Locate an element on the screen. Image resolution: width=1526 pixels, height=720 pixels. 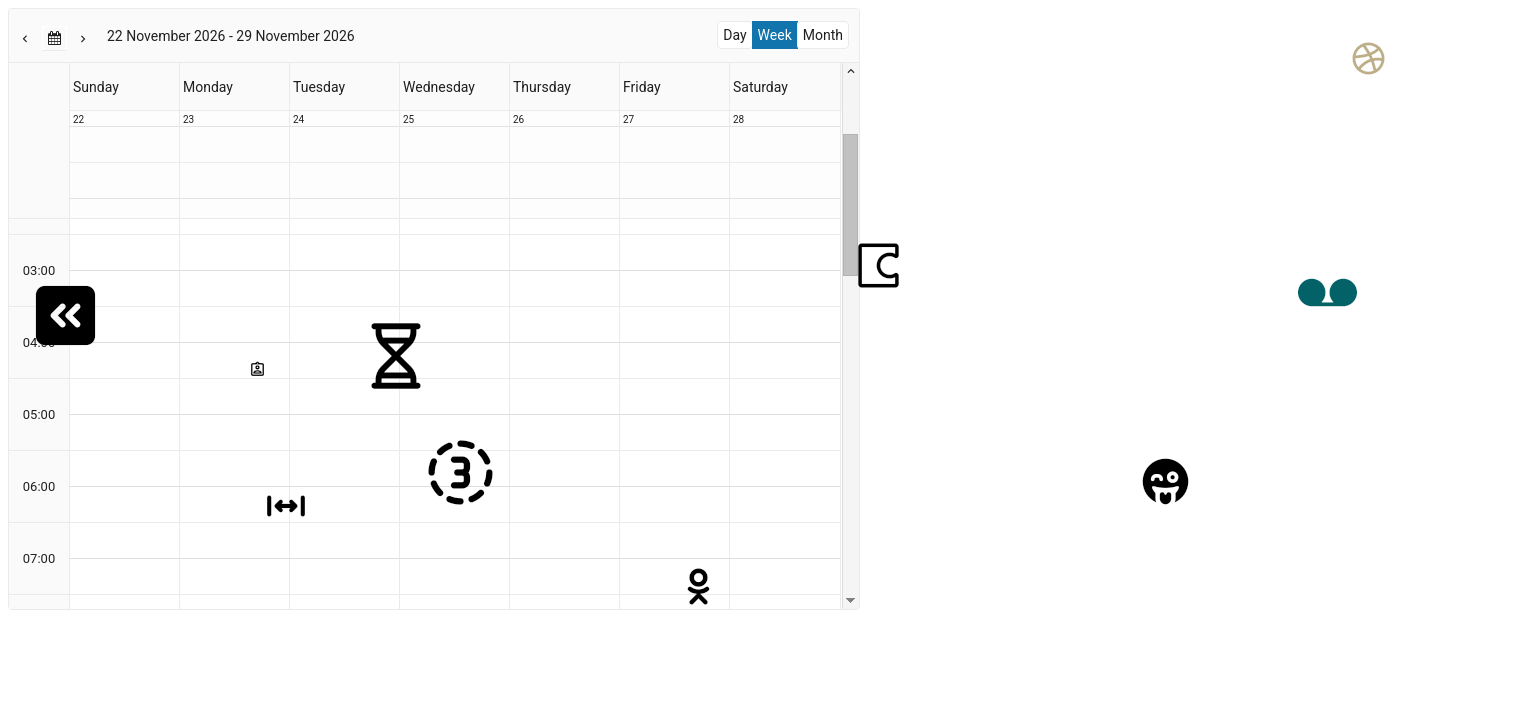
open dribbble profile or portfolio is located at coordinates (1368, 58).